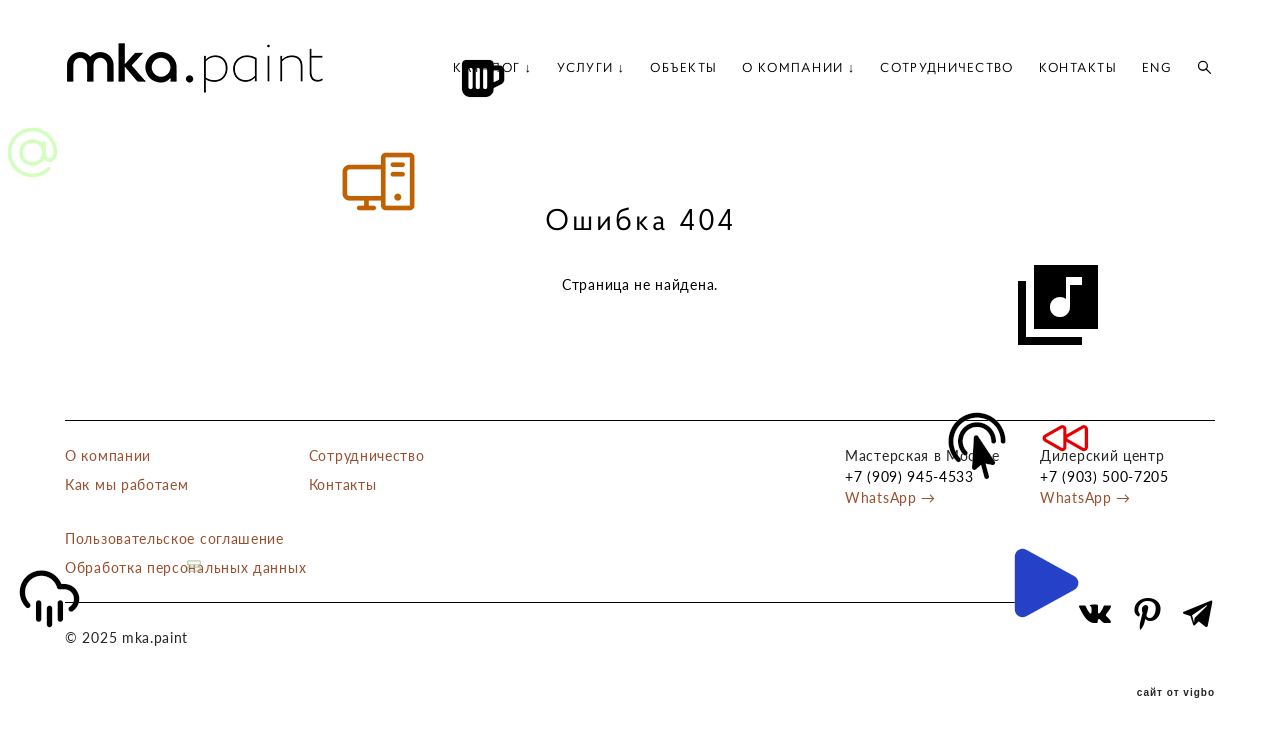  What do you see at coordinates (32, 152) in the screenshot?
I see `mention a user in a post or comment` at bounding box center [32, 152].